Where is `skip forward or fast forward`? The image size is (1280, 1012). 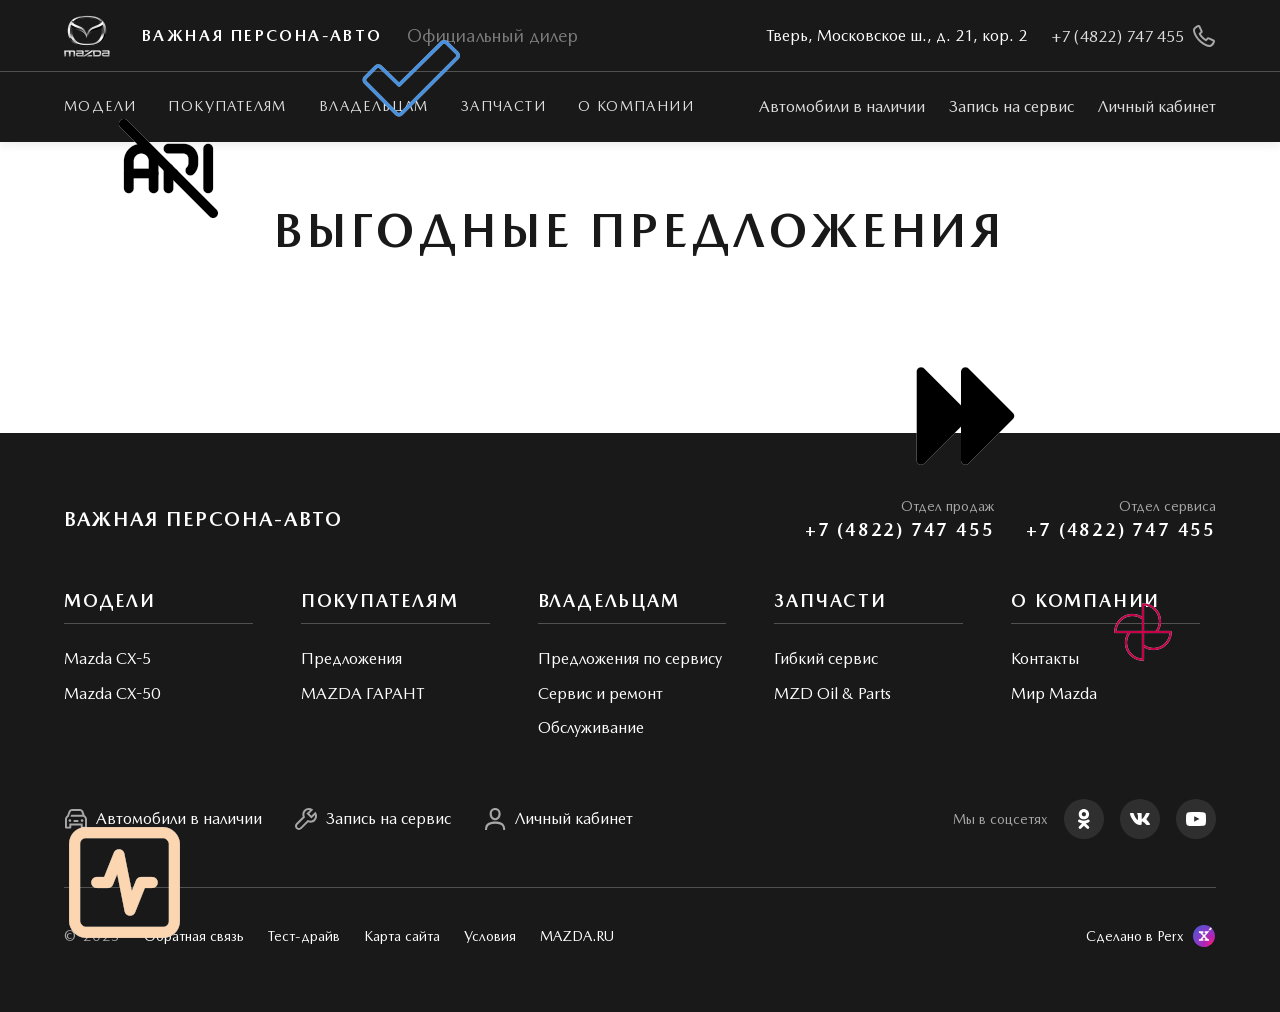 skip forward or fast forward is located at coordinates (961, 416).